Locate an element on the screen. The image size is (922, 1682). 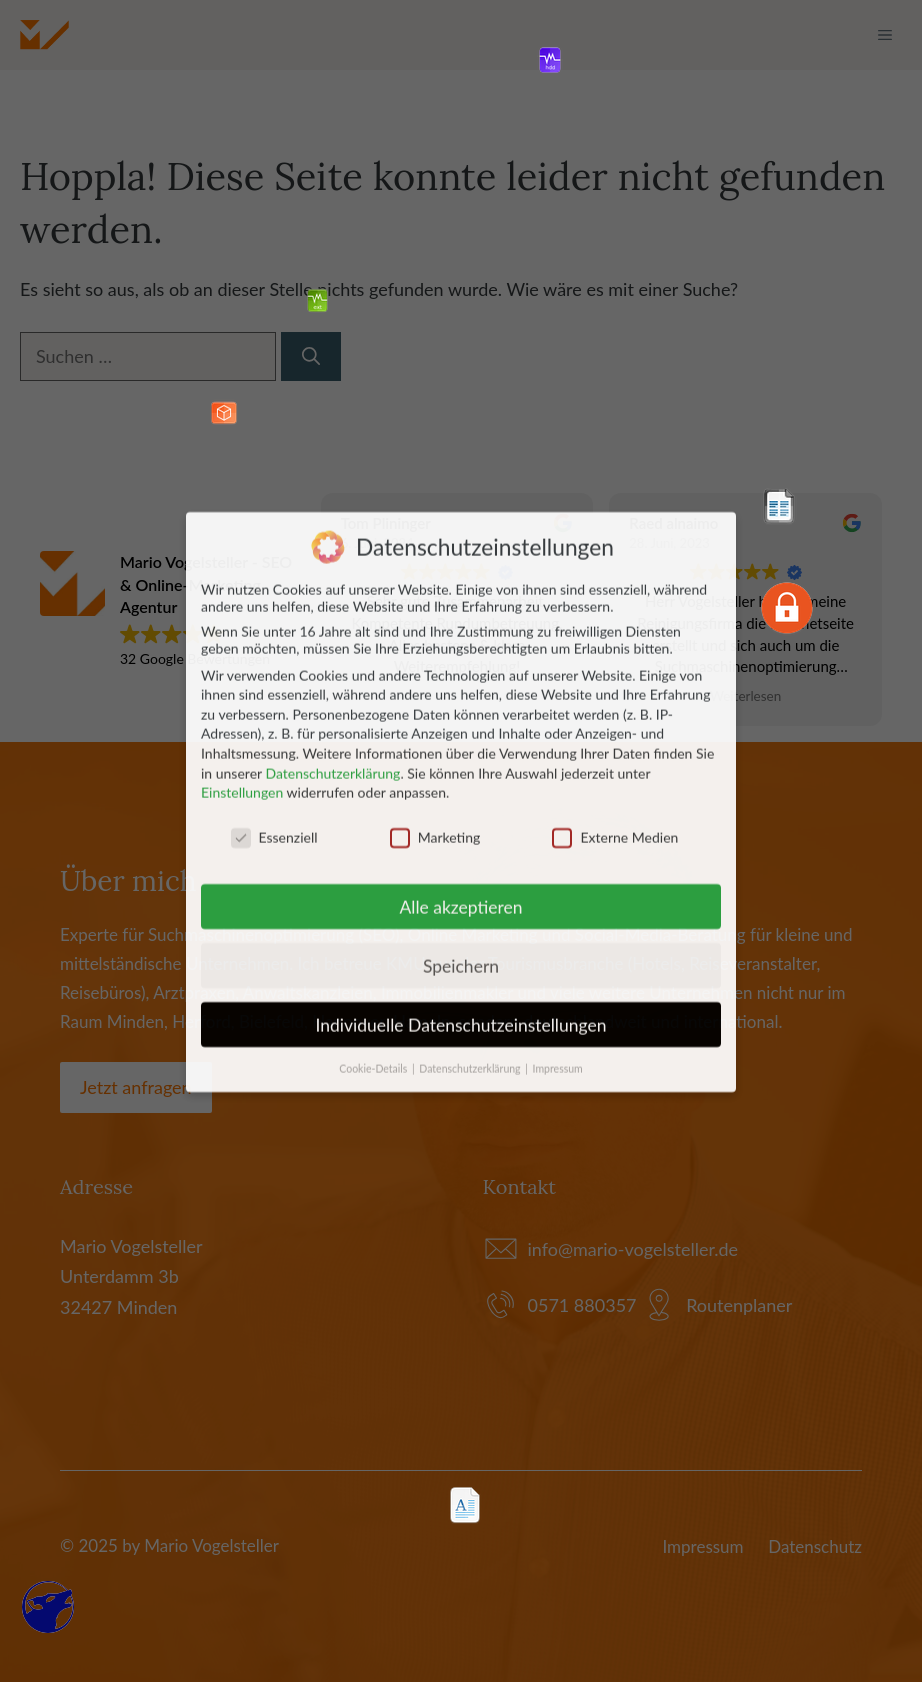
virtualbox extension pack file is located at coordinates (317, 300).